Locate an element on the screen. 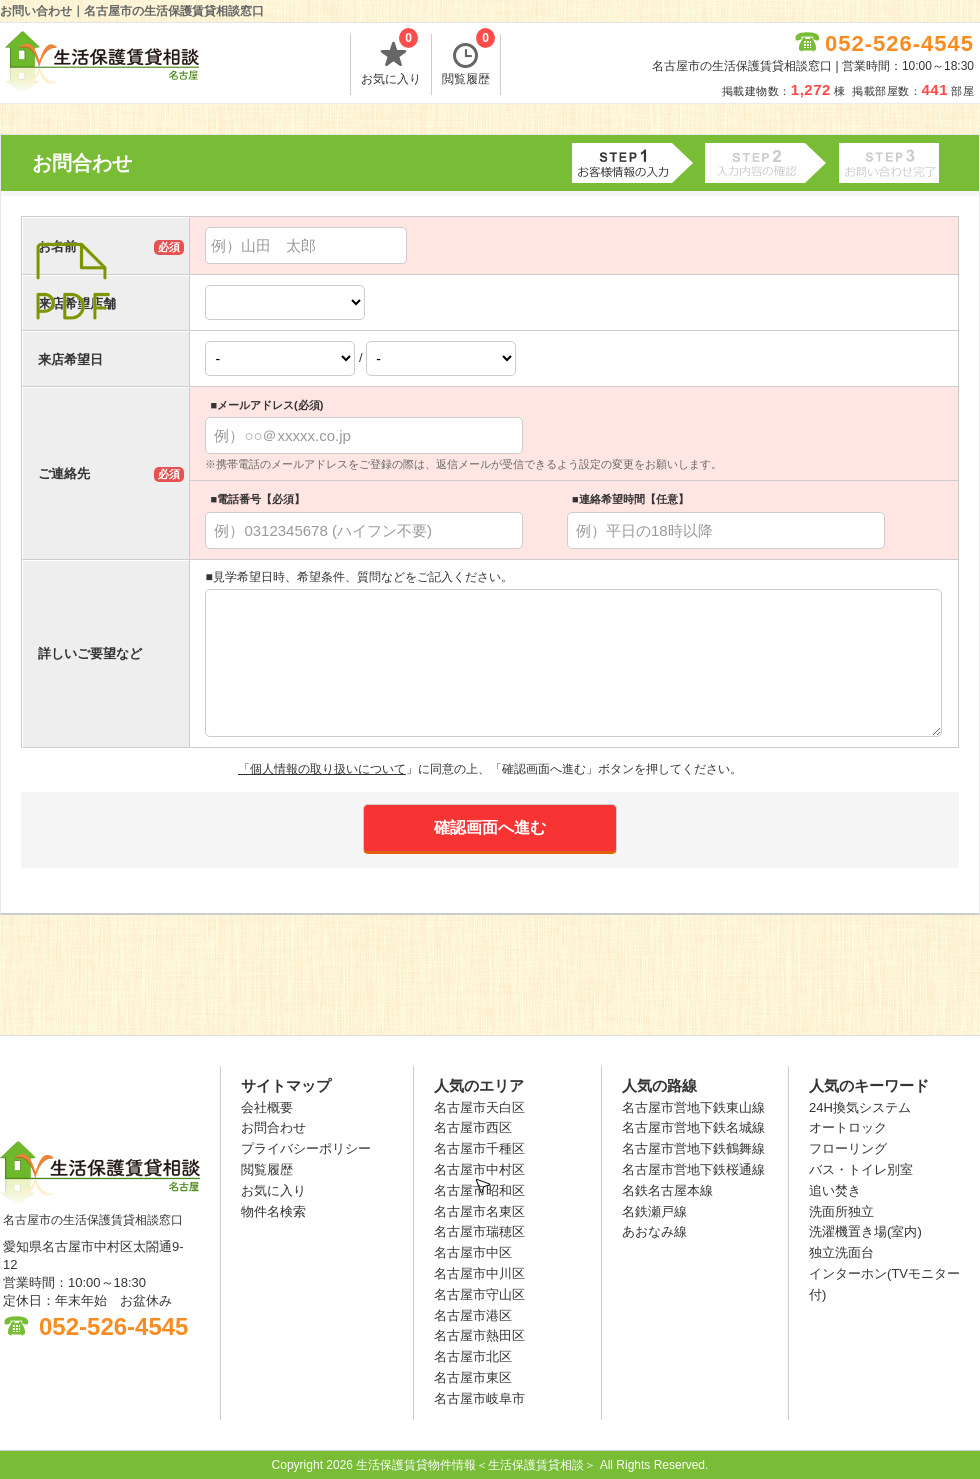 The image size is (980, 1479). view or open a PDF document is located at coordinates (71, 284).